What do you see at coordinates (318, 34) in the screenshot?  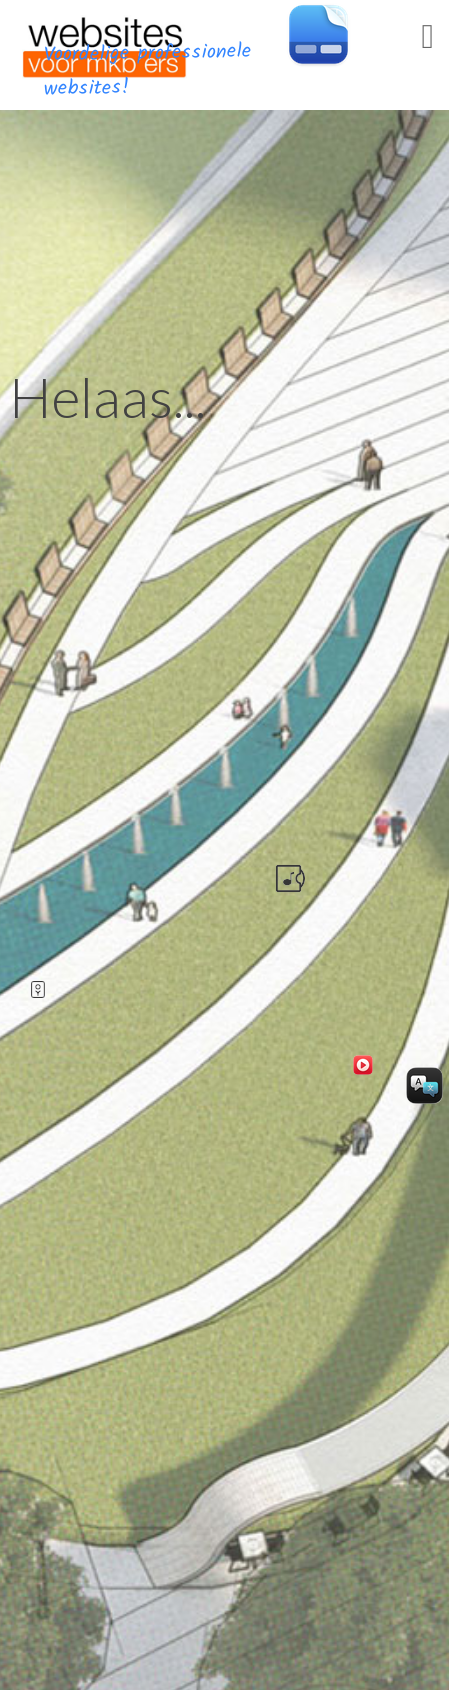 I see `open xfce4 taskbar settings` at bounding box center [318, 34].